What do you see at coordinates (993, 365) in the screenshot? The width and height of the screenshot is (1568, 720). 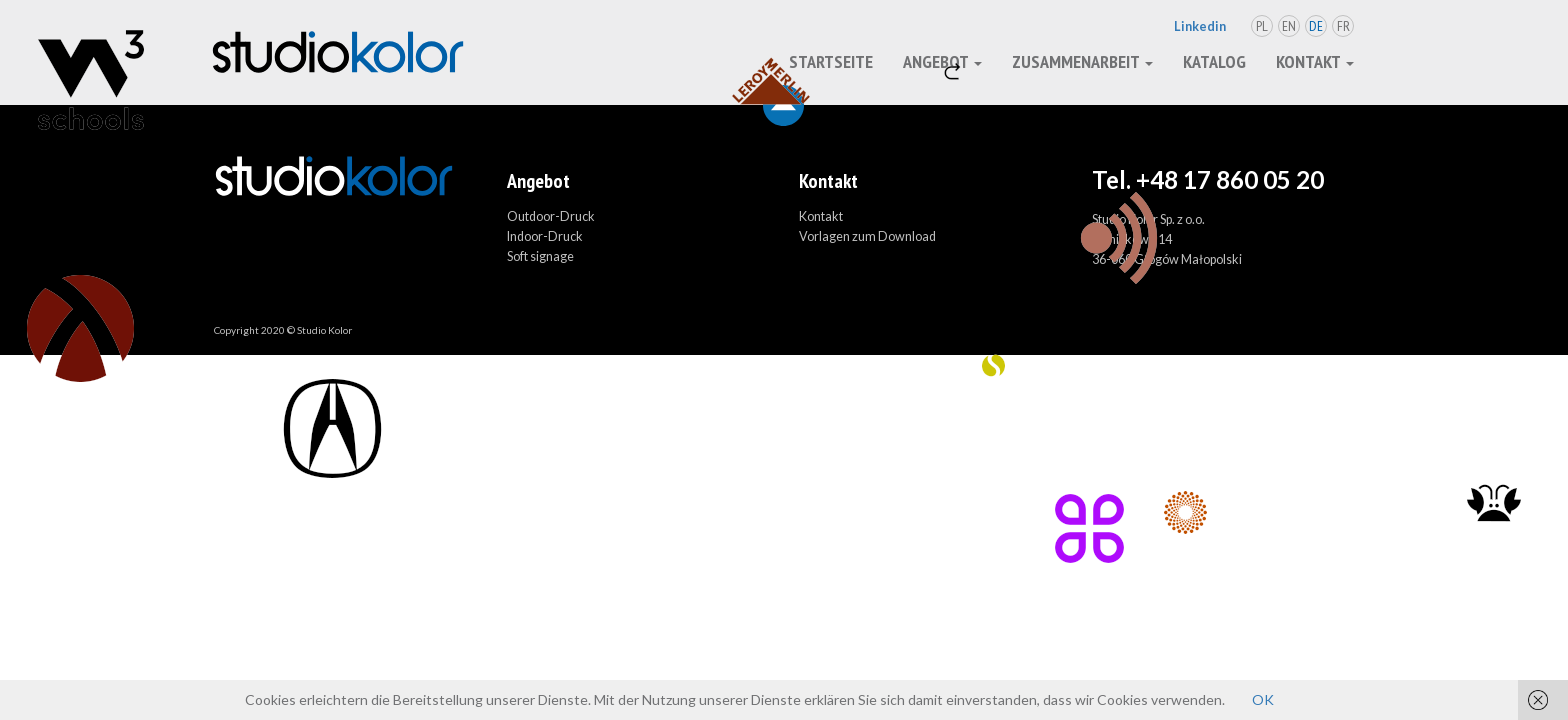 I see `open similarweb analytics platform` at bounding box center [993, 365].